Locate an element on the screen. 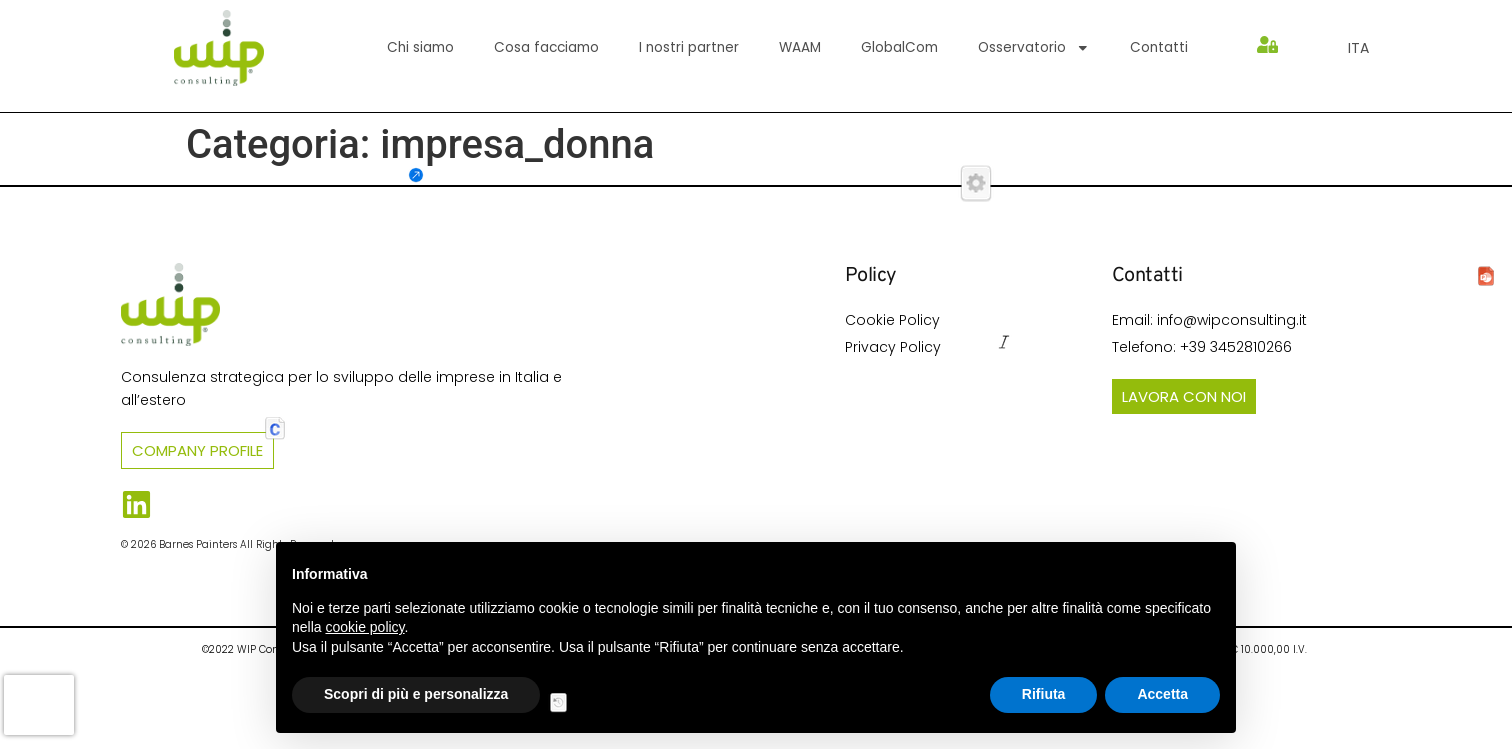 The width and height of the screenshot is (1512, 749). a C programming language source file is located at coordinates (275, 428).